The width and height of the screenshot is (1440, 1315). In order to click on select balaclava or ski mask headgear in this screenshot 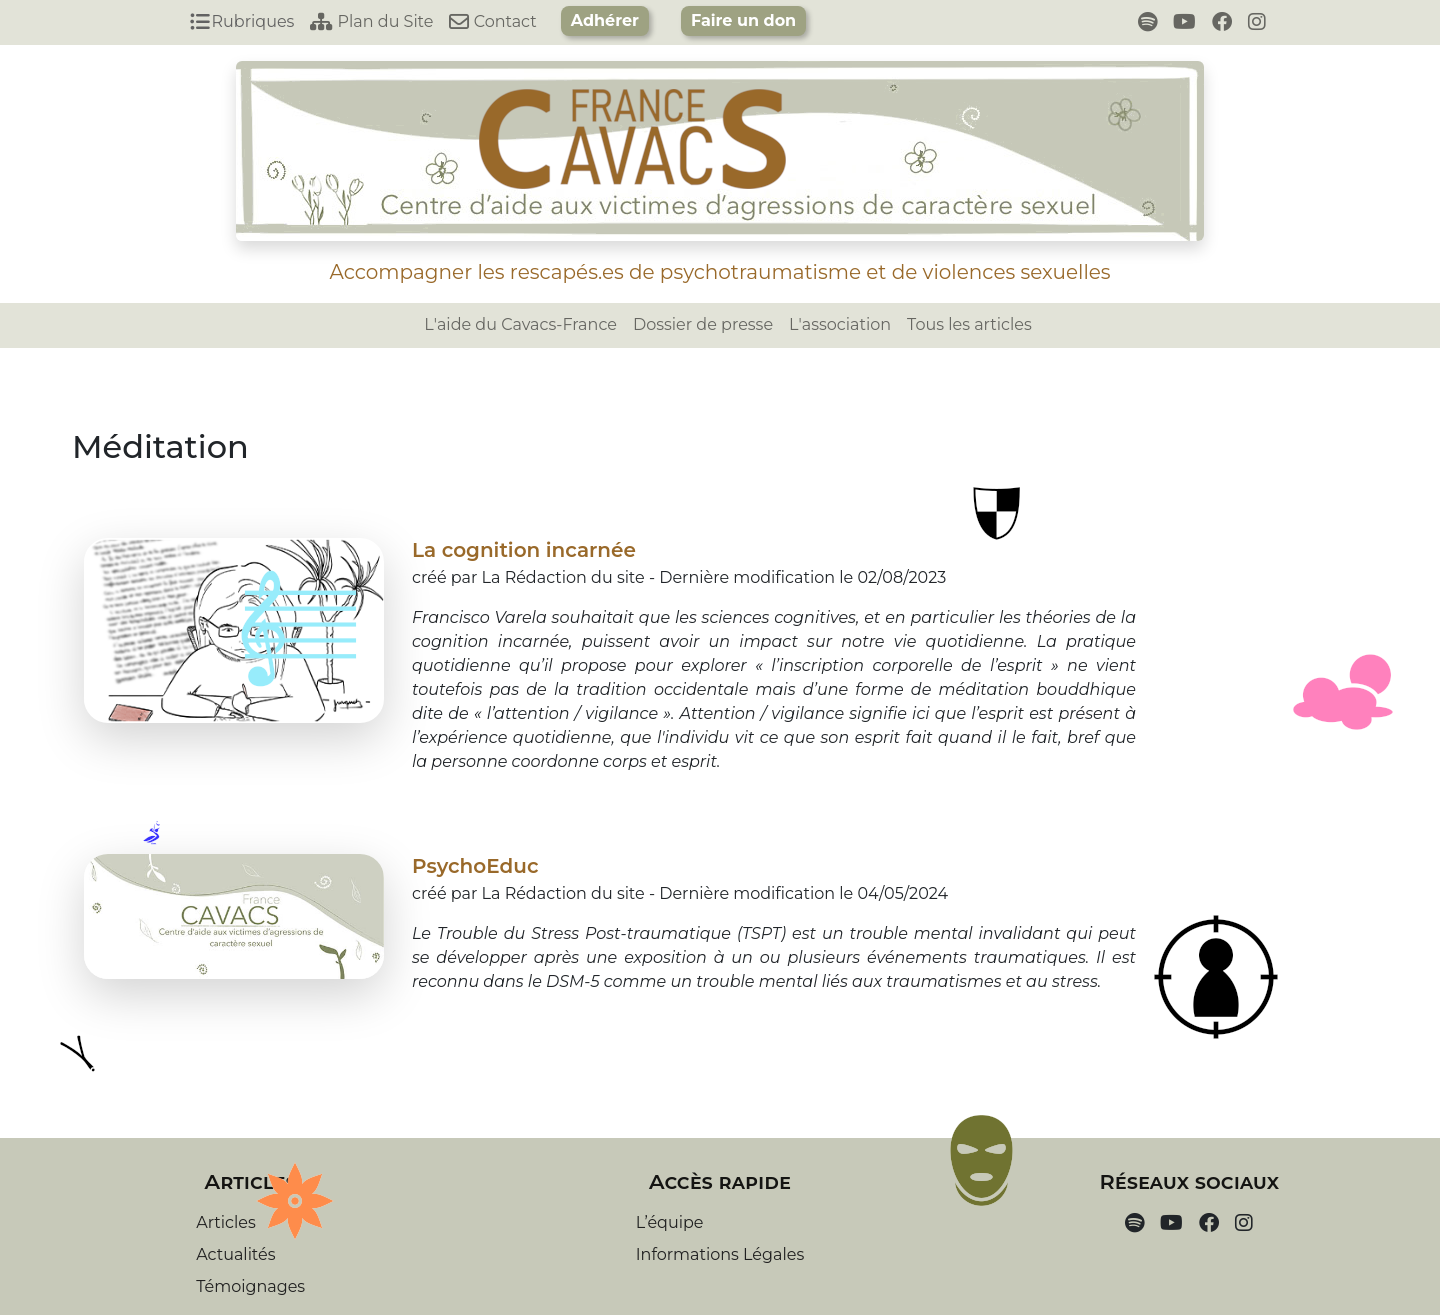, I will do `click(981, 1160)`.